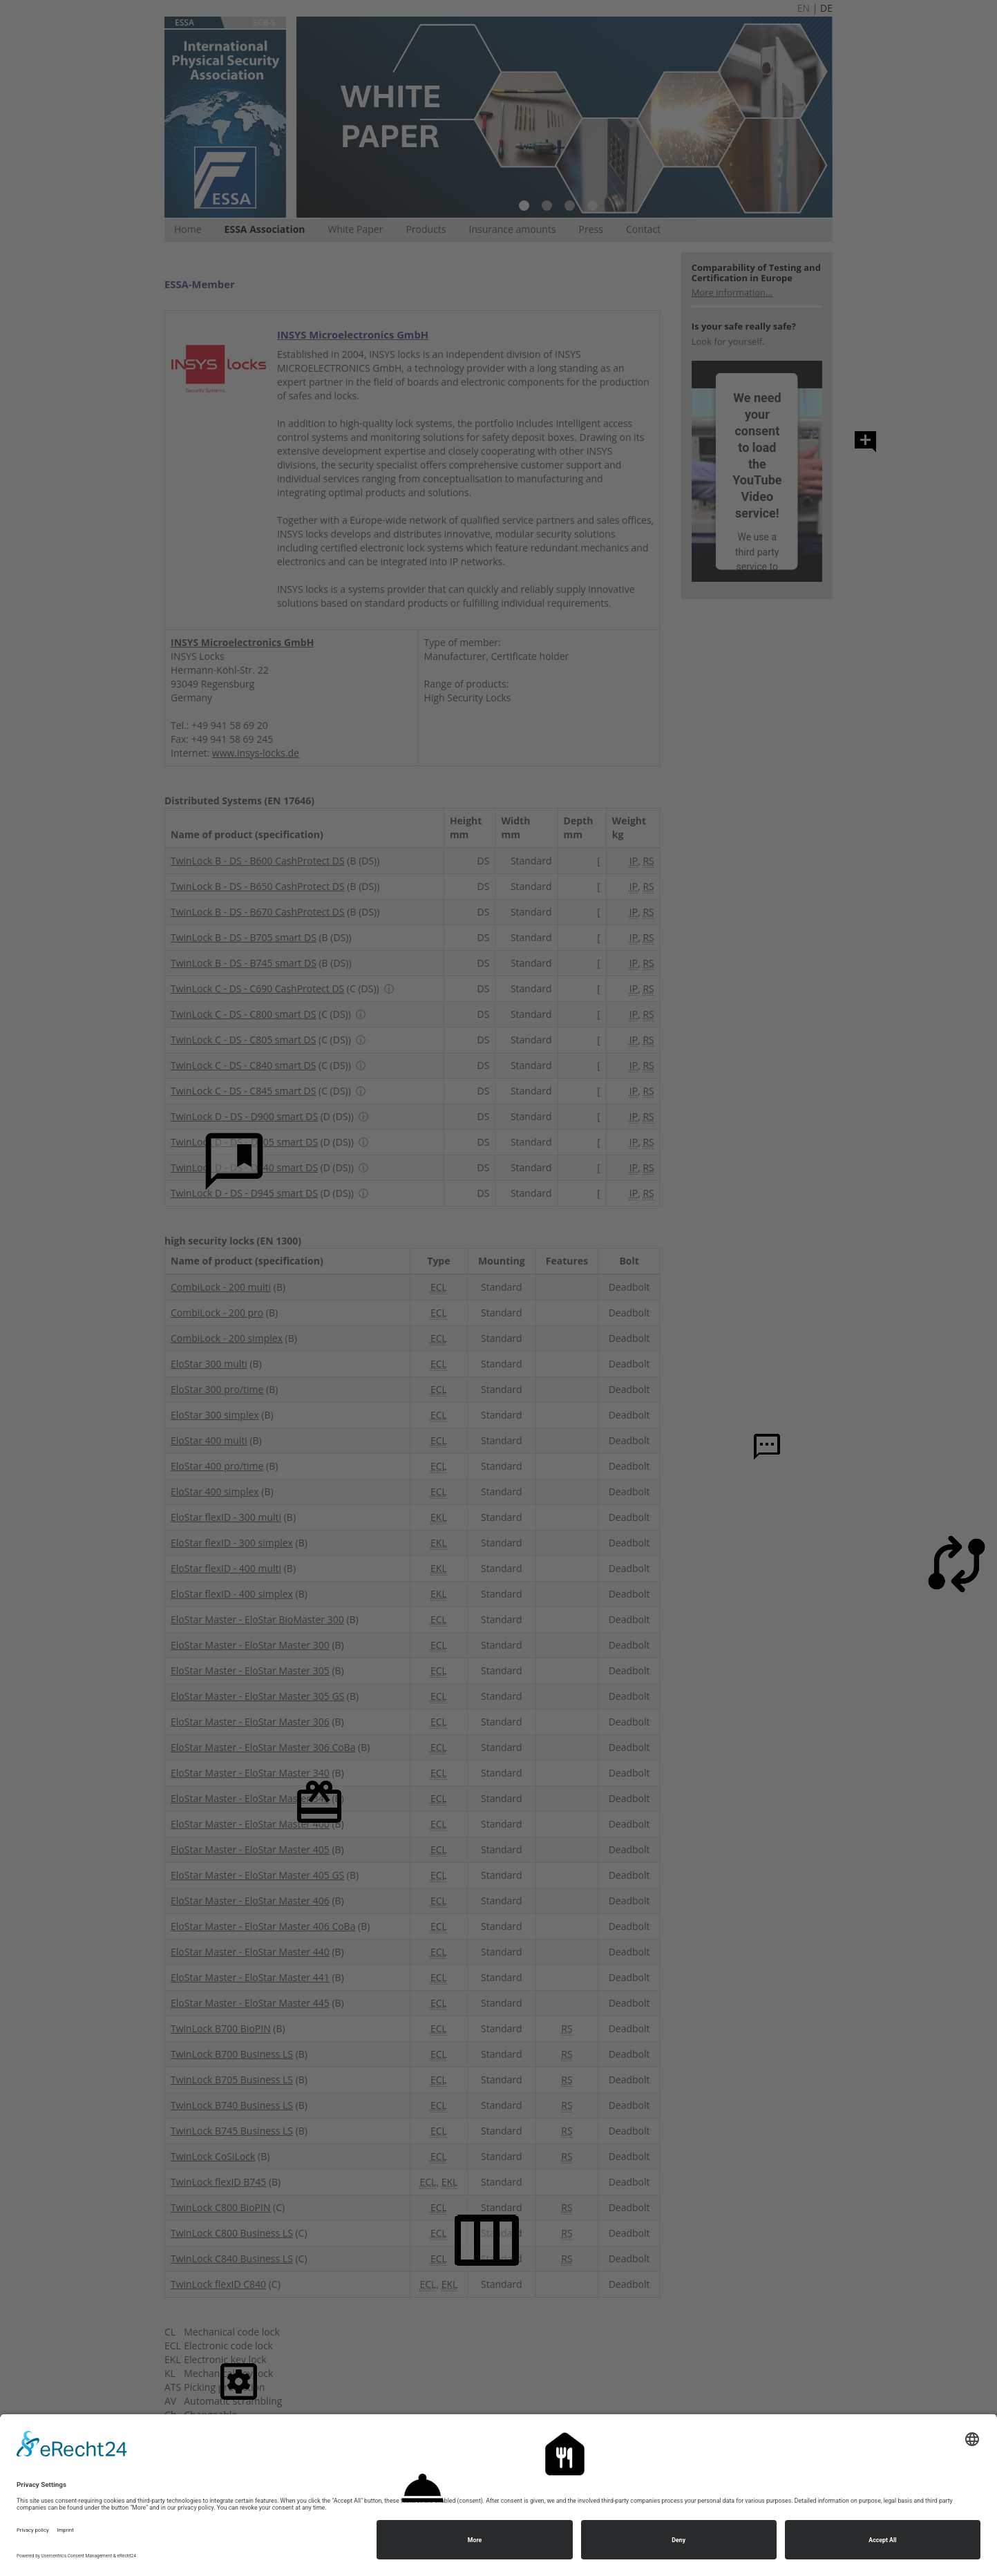  What do you see at coordinates (238, 2381) in the screenshot?
I see `access application settings` at bounding box center [238, 2381].